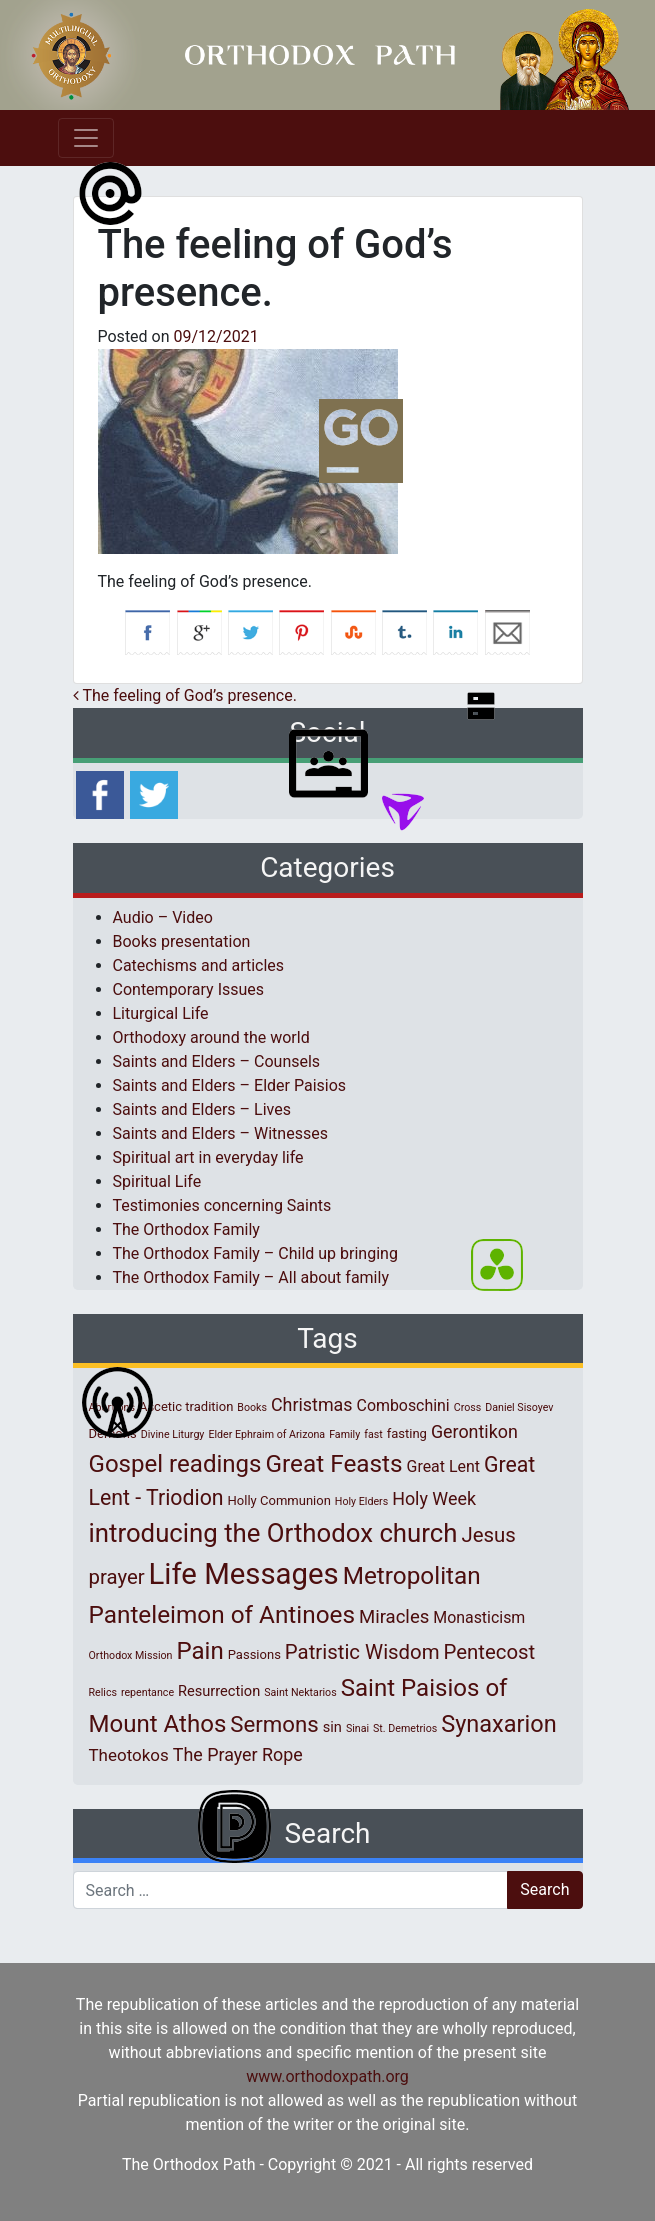  Describe the element at coordinates (497, 1265) in the screenshot. I see `open DaVinci Resolve video editing software` at that location.